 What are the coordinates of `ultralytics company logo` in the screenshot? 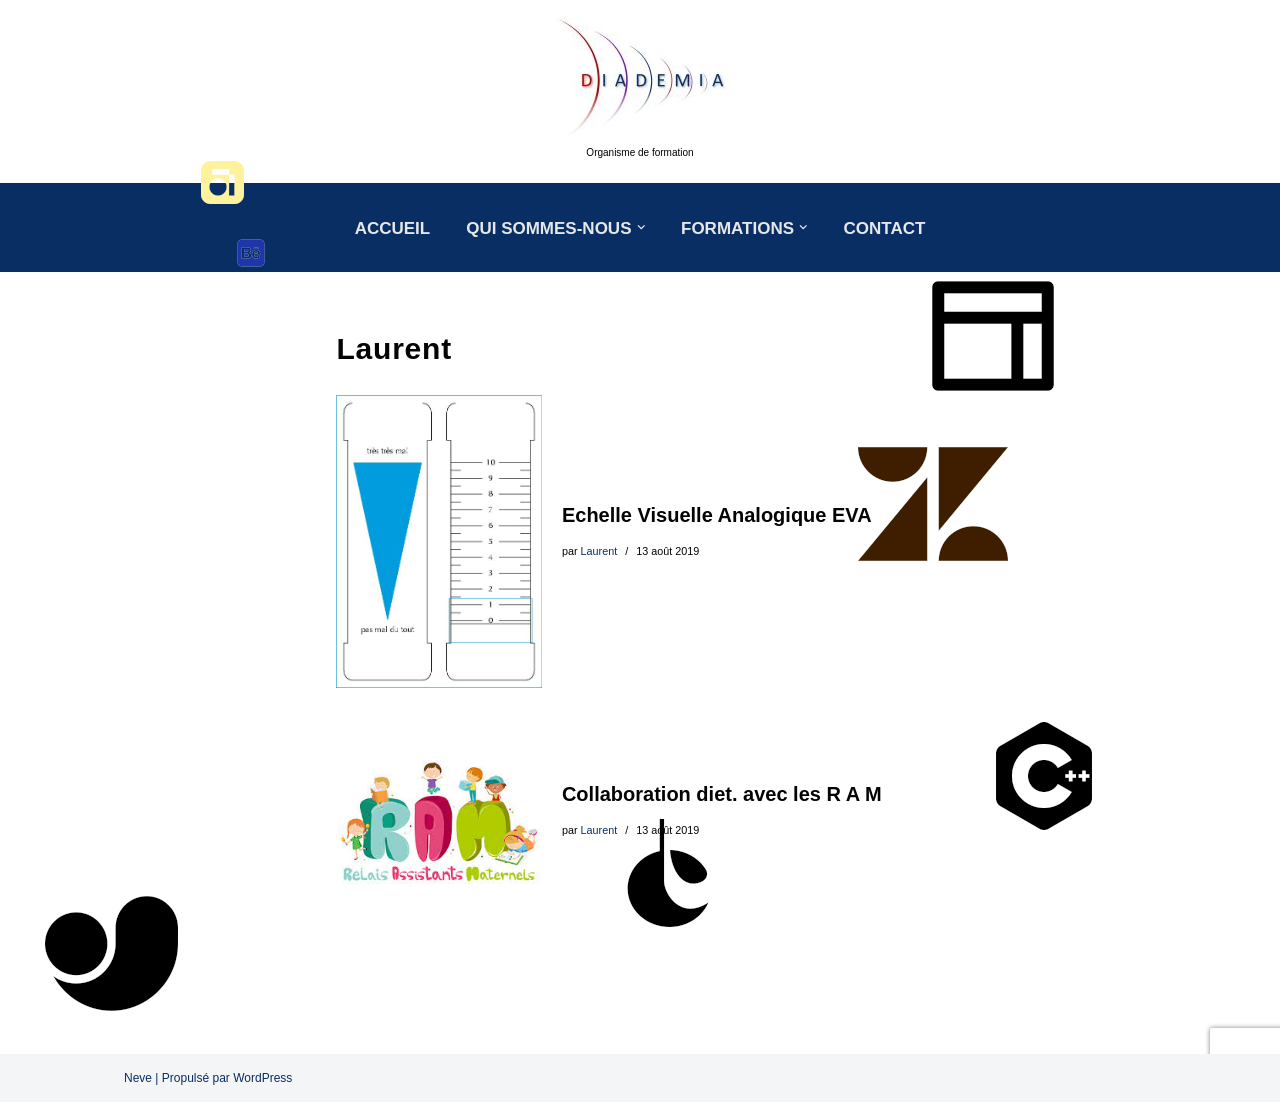 It's located at (111, 953).